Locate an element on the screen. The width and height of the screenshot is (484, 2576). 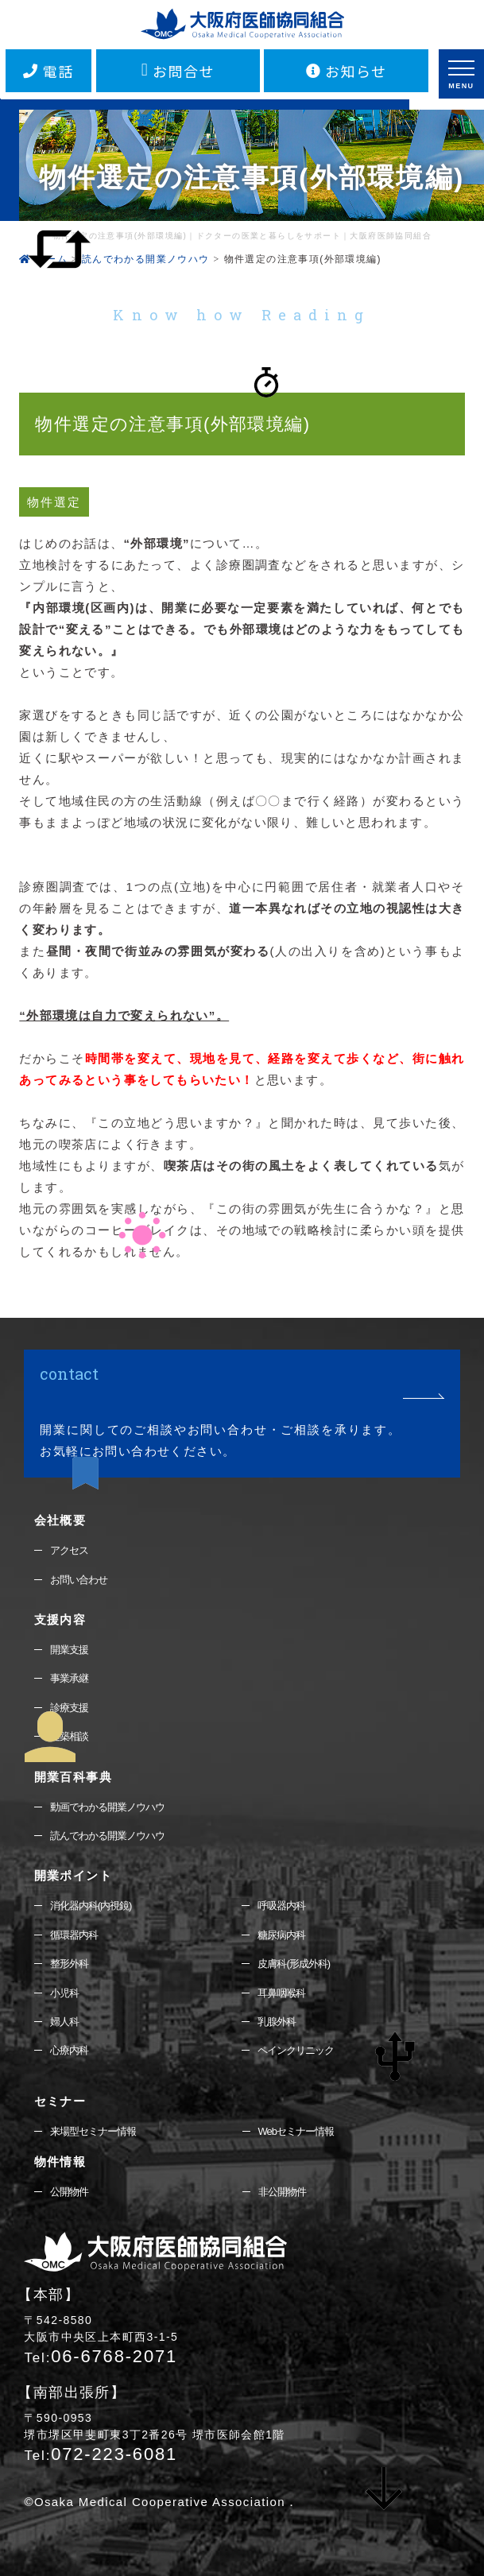
save this item to your bookmarks is located at coordinates (85, 1473).